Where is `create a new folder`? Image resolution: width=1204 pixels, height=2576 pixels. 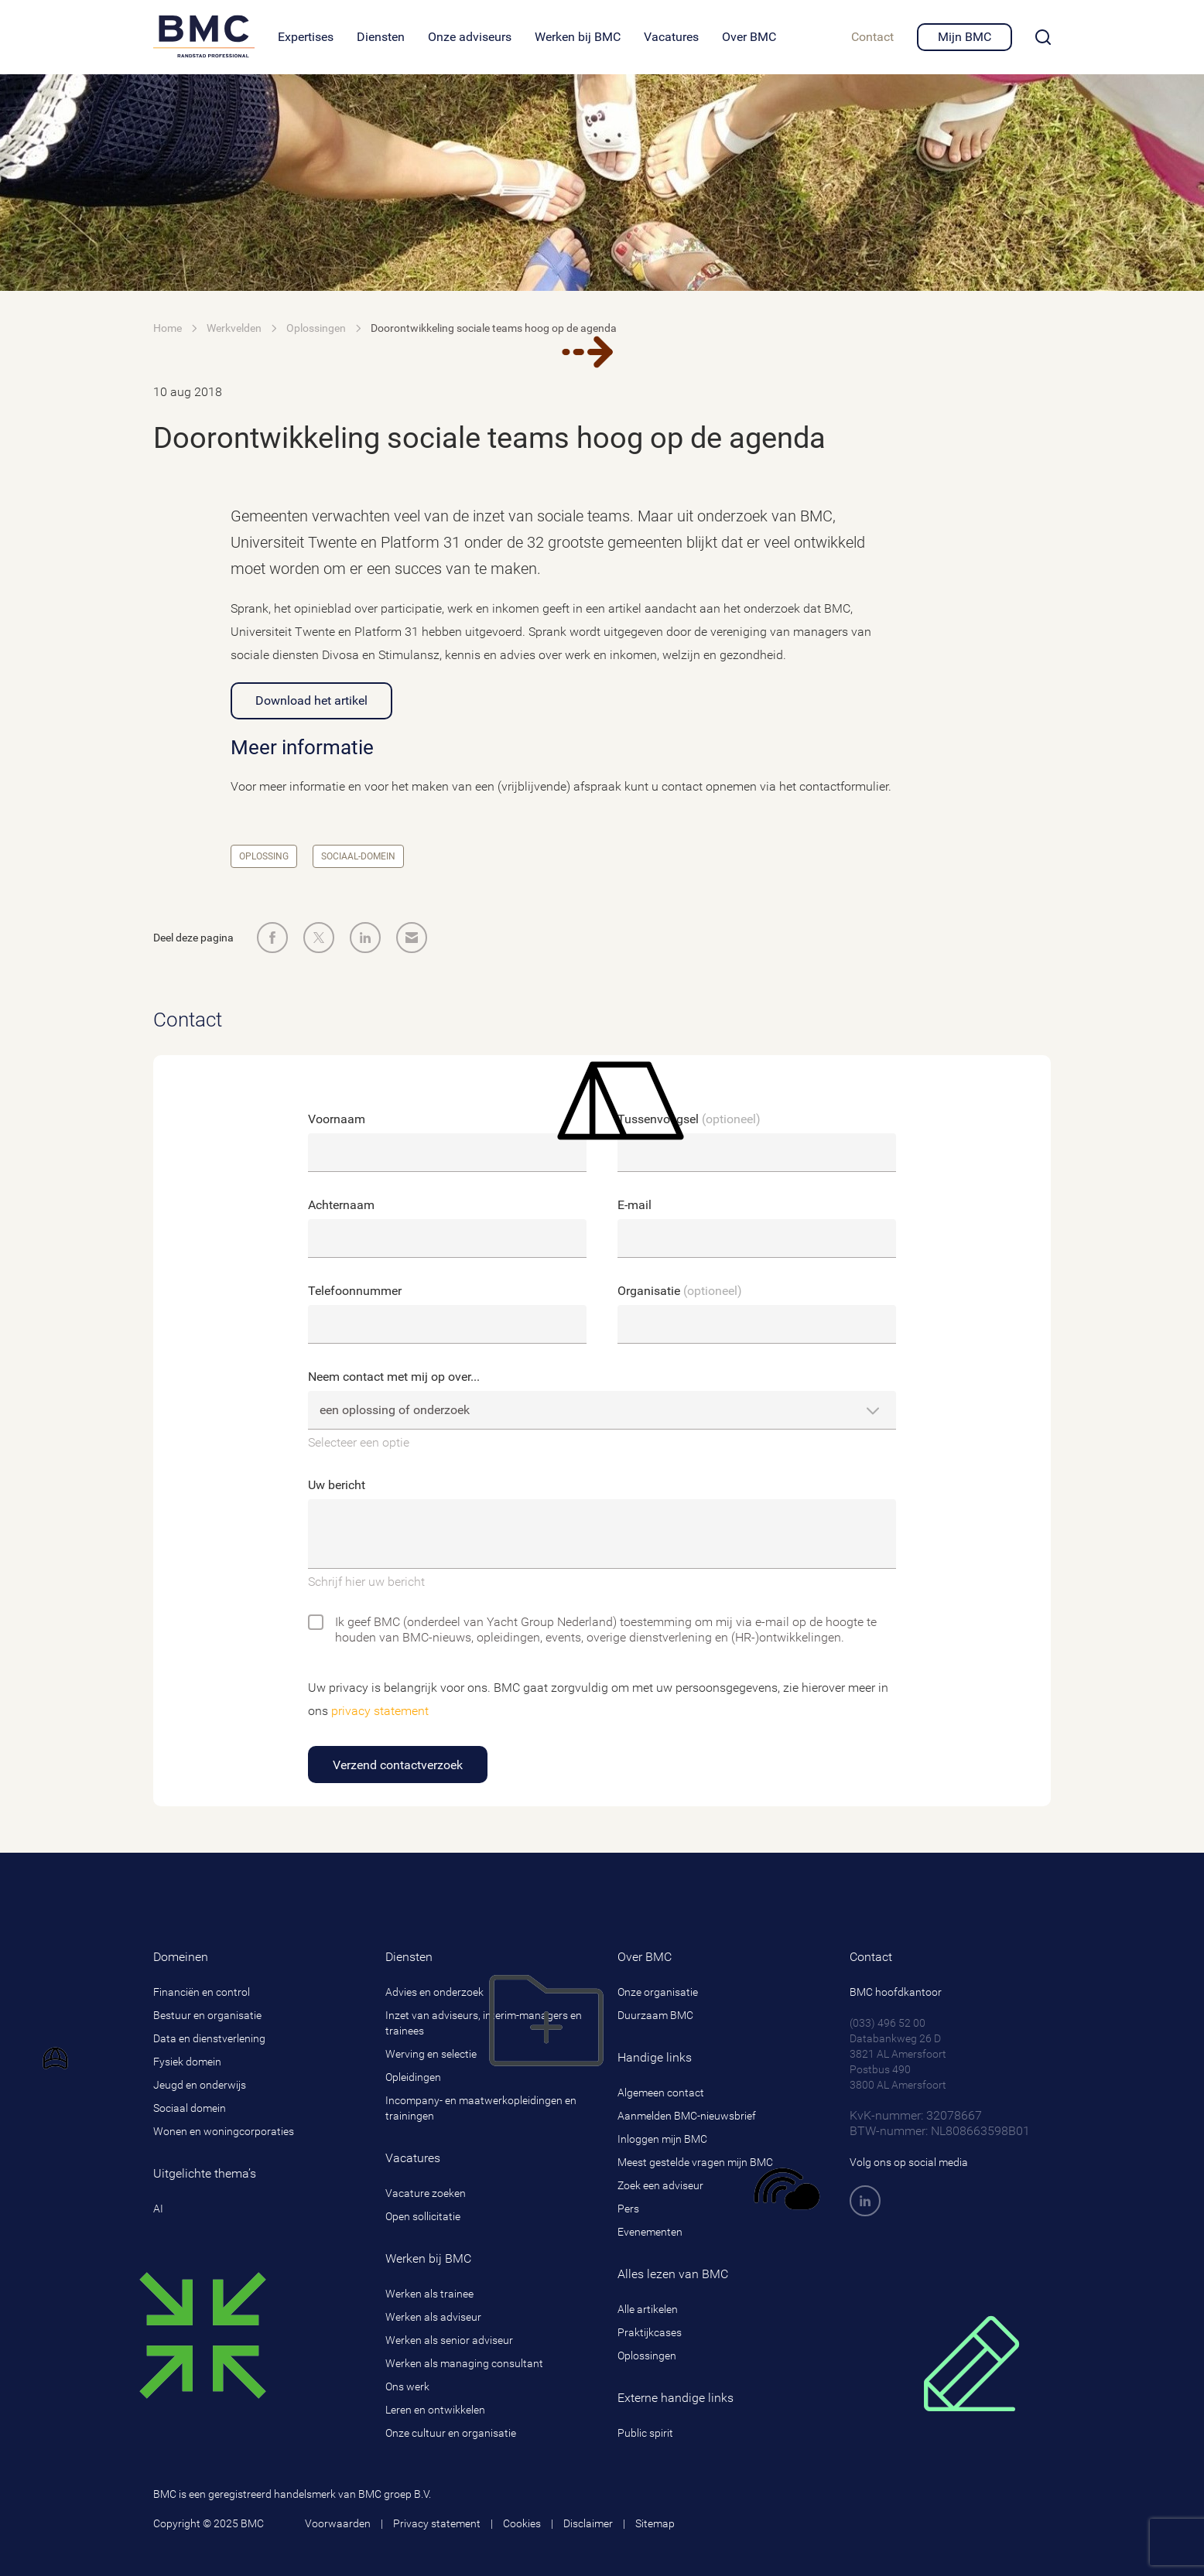
create a new folder is located at coordinates (546, 2018).